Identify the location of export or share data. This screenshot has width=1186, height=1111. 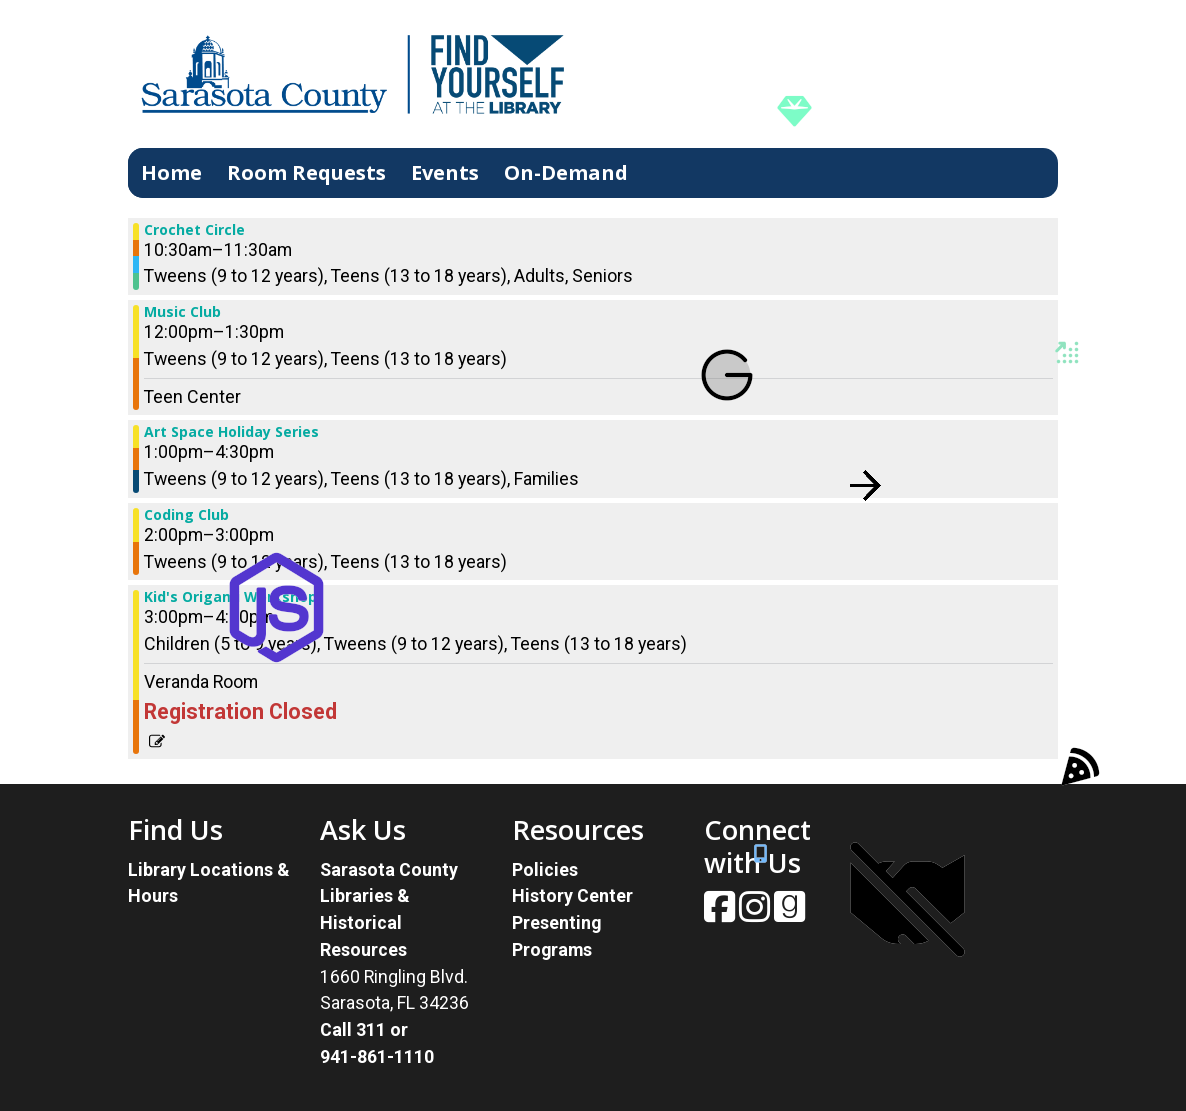
(1067, 352).